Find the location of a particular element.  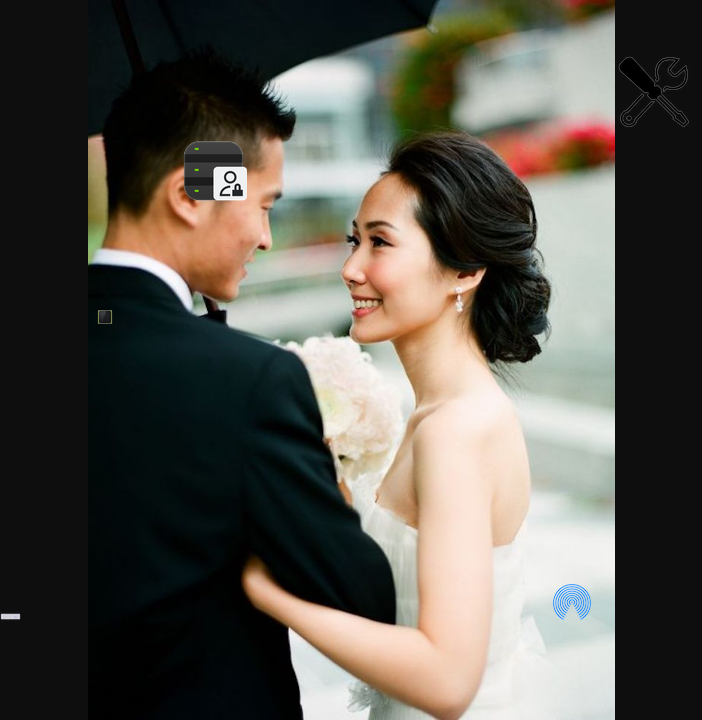

access the utilities folder in the sidebar is located at coordinates (654, 92).